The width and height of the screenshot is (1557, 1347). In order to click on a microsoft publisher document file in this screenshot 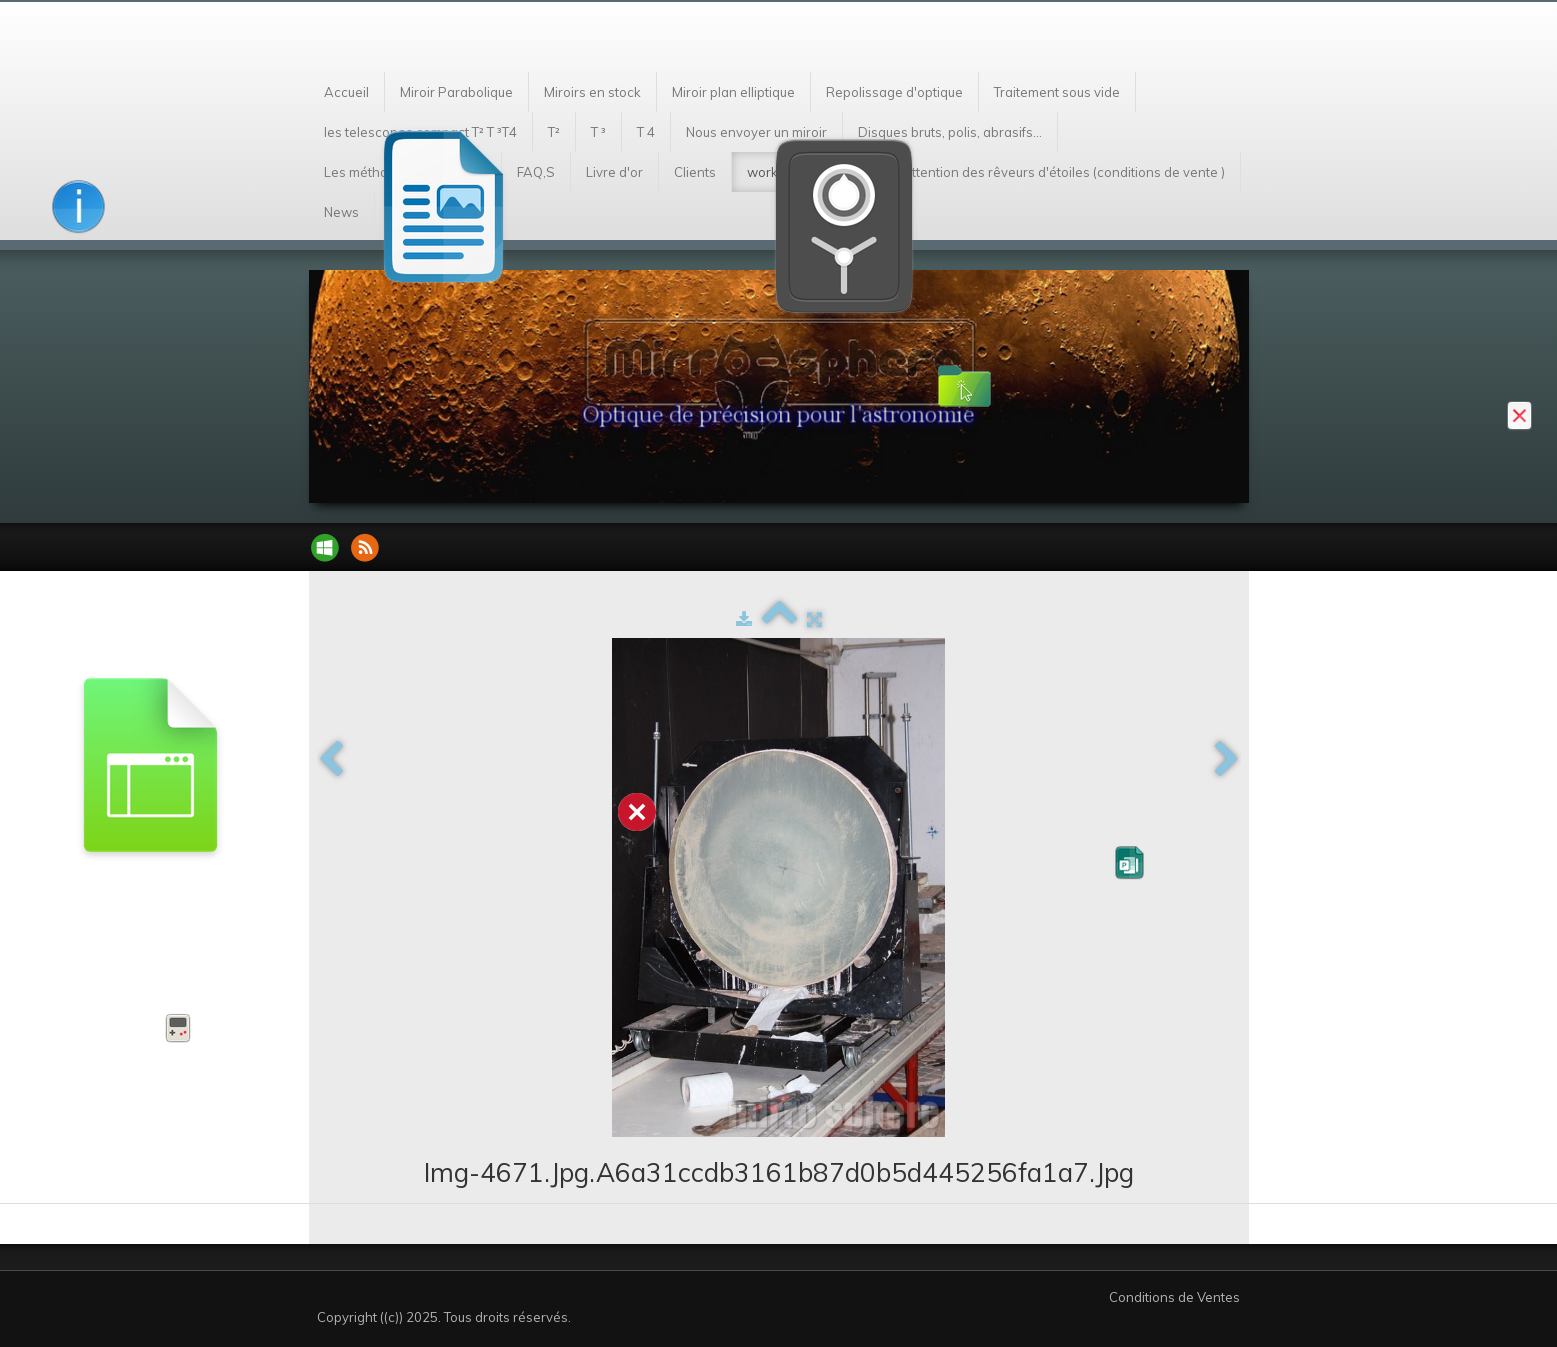, I will do `click(1129, 862)`.